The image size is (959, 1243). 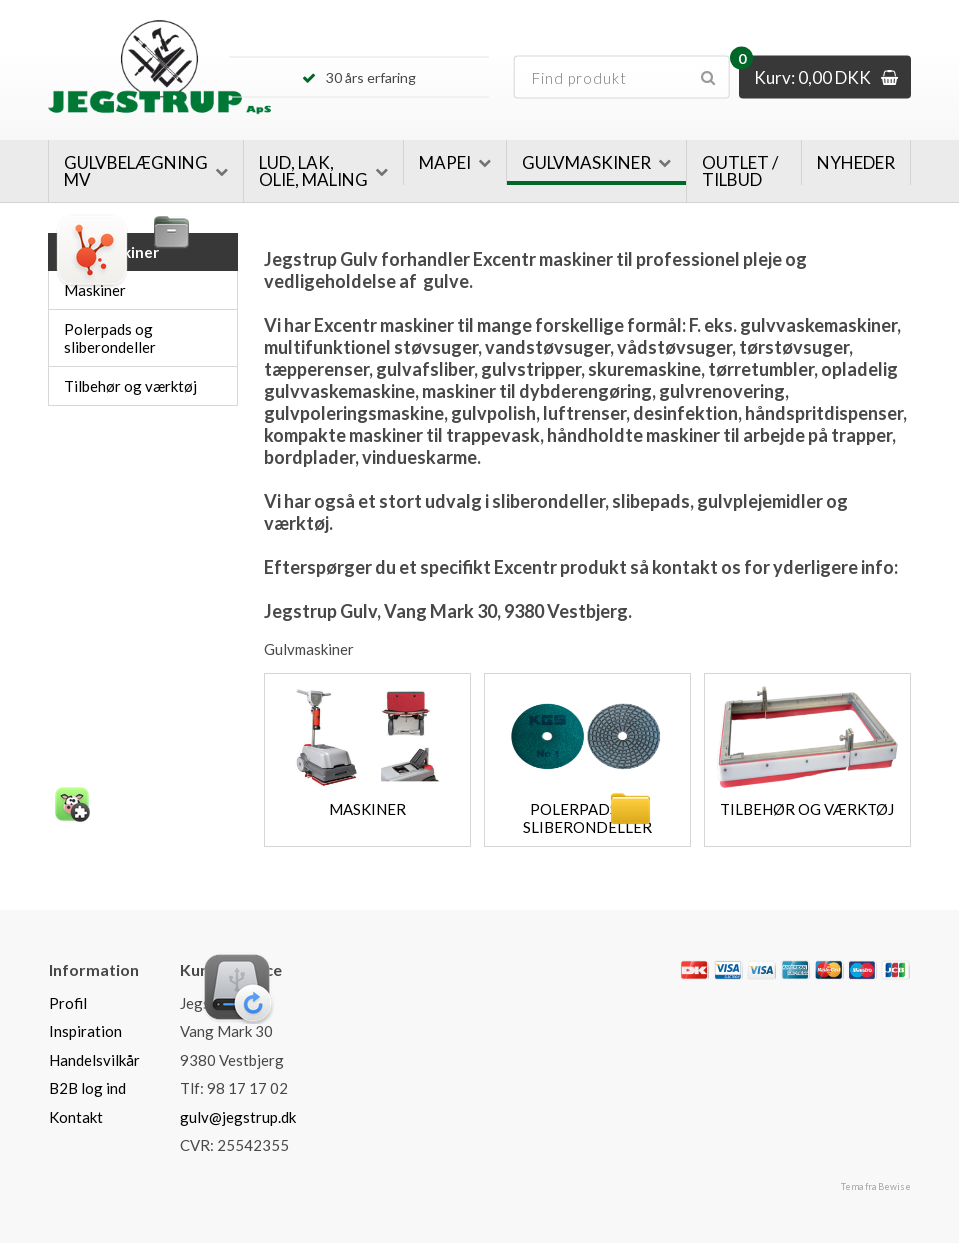 What do you see at coordinates (72, 804) in the screenshot?
I see `open calf audio plugin suite` at bounding box center [72, 804].